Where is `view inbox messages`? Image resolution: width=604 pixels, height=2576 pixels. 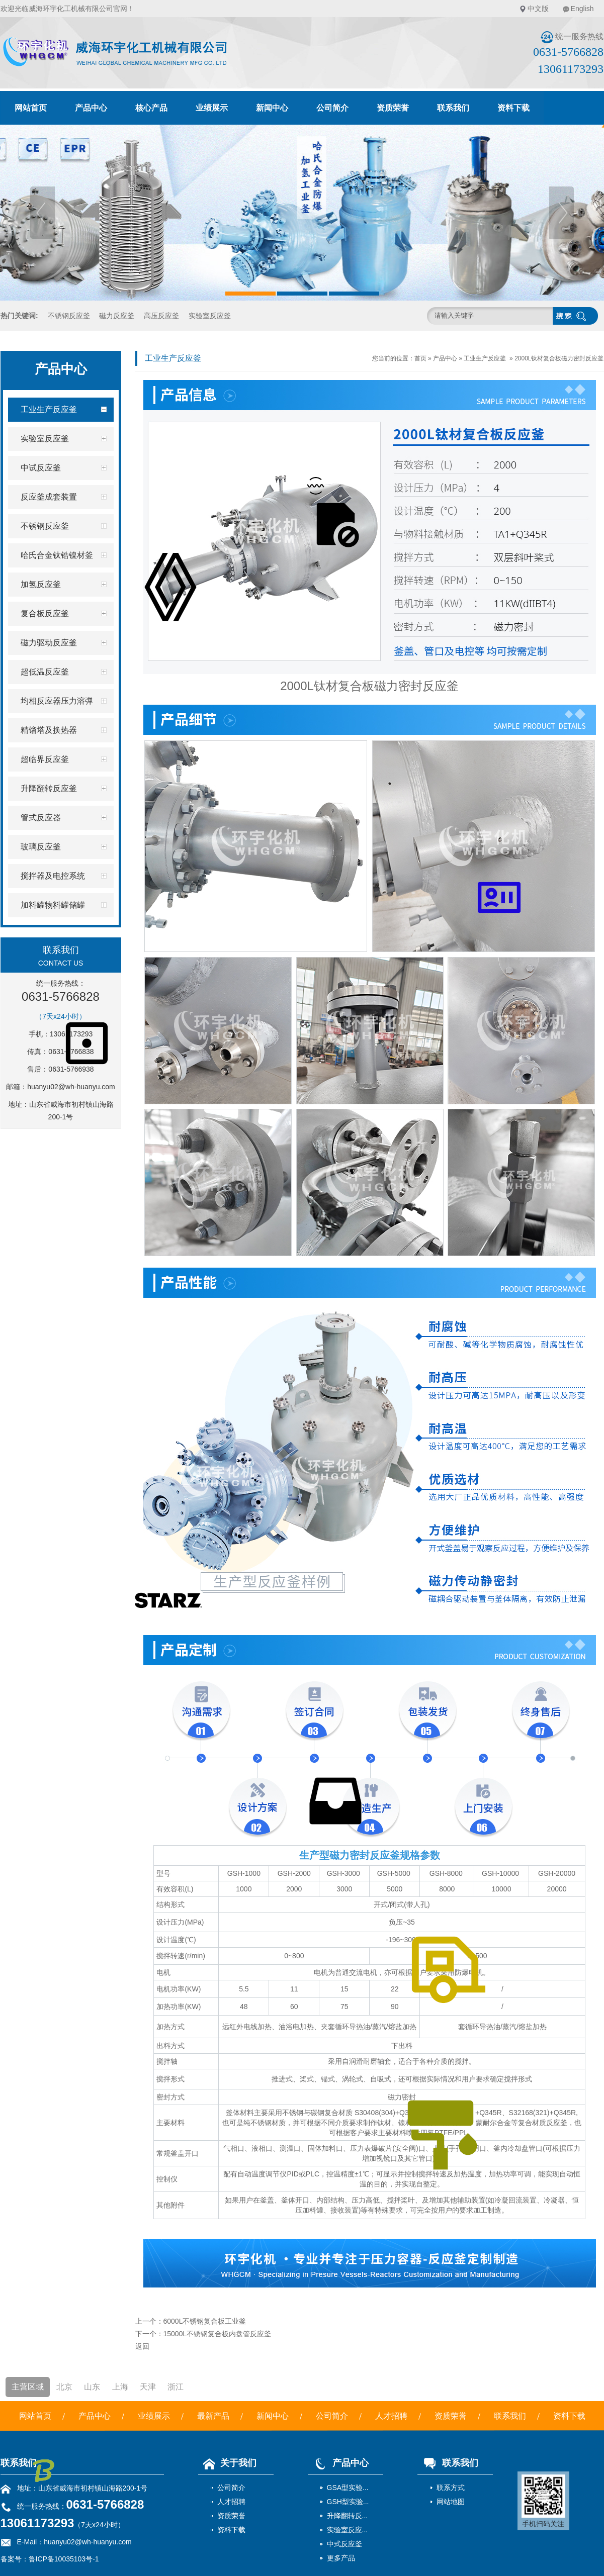
view inbox messages is located at coordinates (335, 1801).